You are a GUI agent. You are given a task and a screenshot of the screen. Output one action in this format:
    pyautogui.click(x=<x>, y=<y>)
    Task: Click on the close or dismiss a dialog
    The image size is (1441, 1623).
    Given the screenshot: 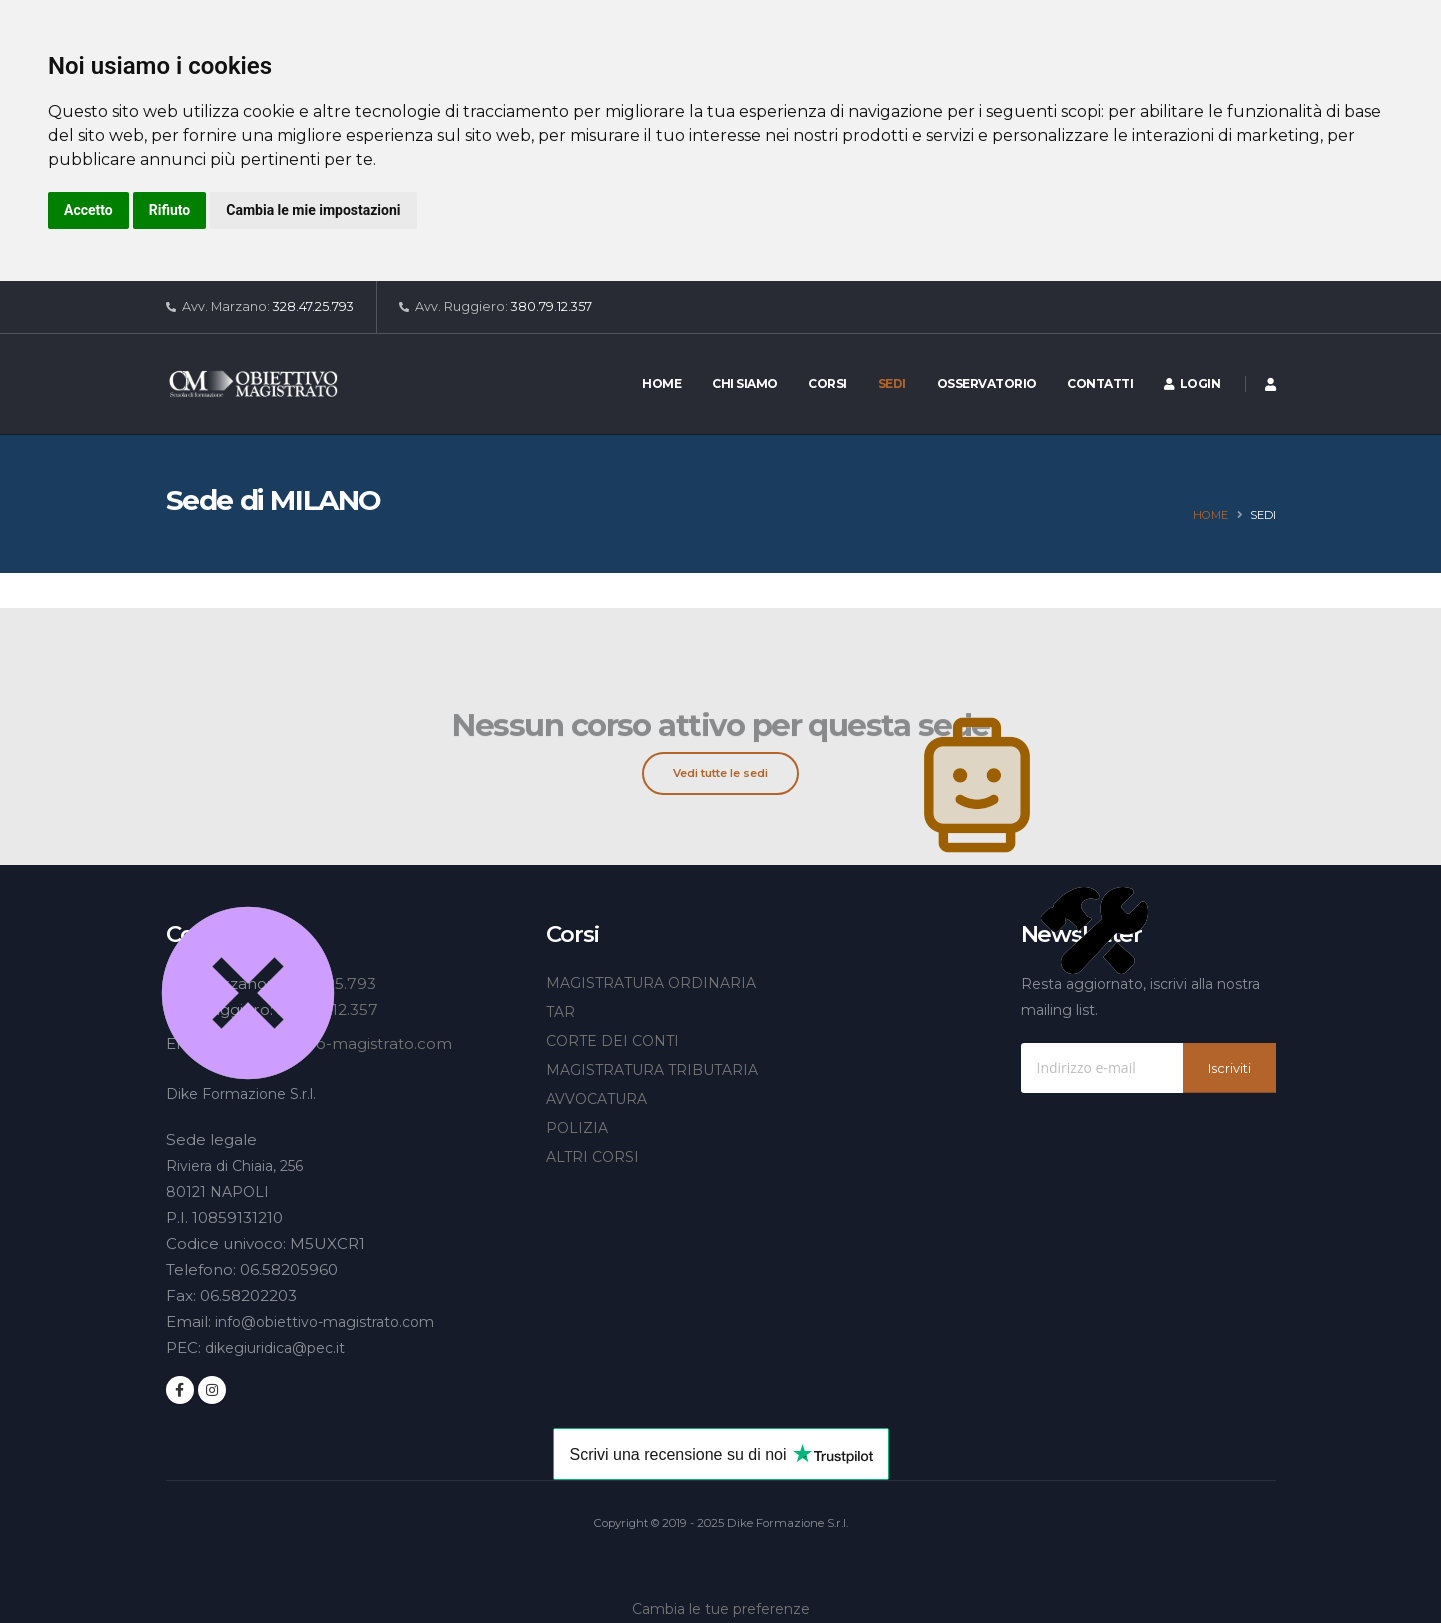 What is the action you would take?
    pyautogui.click(x=248, y=993)
    